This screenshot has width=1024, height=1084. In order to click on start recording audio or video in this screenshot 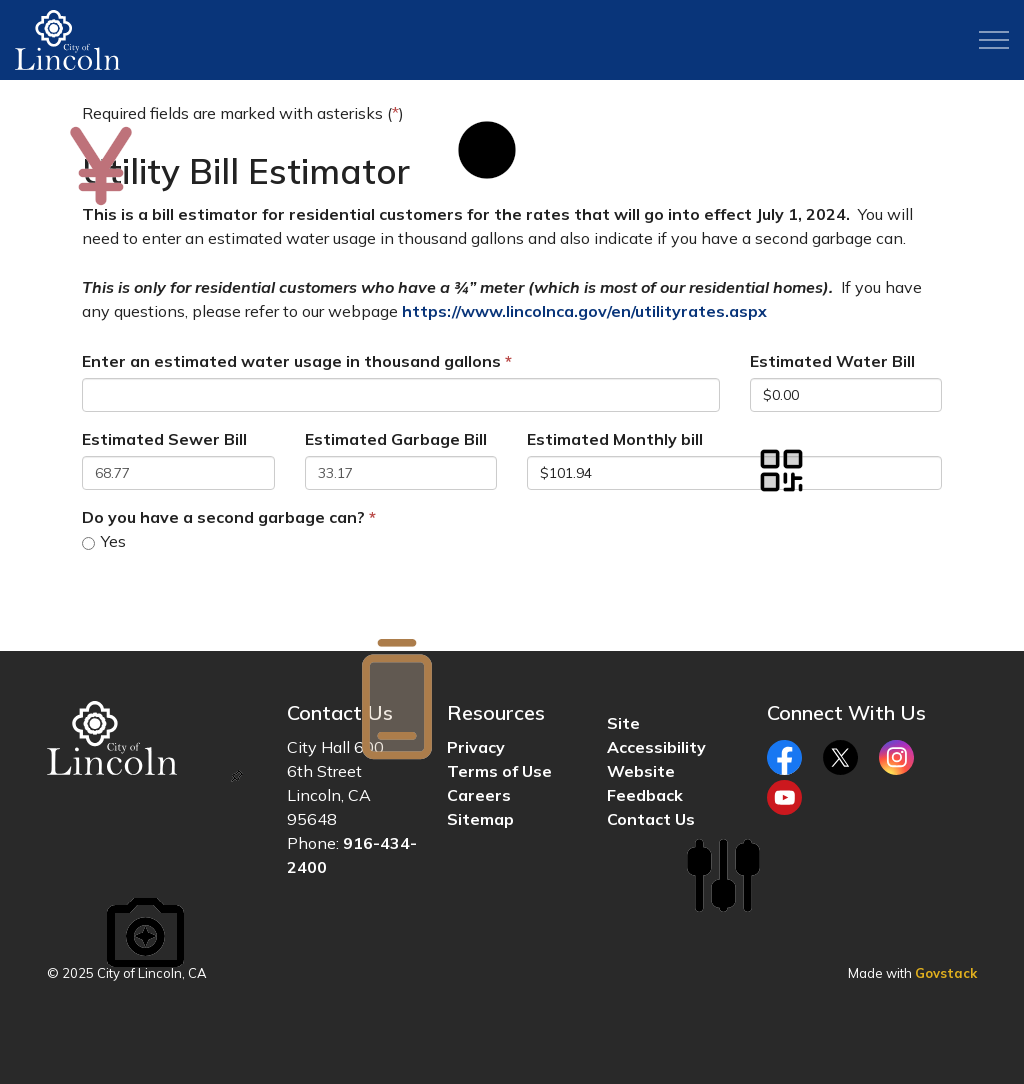, I will do `click(487, 150)`.